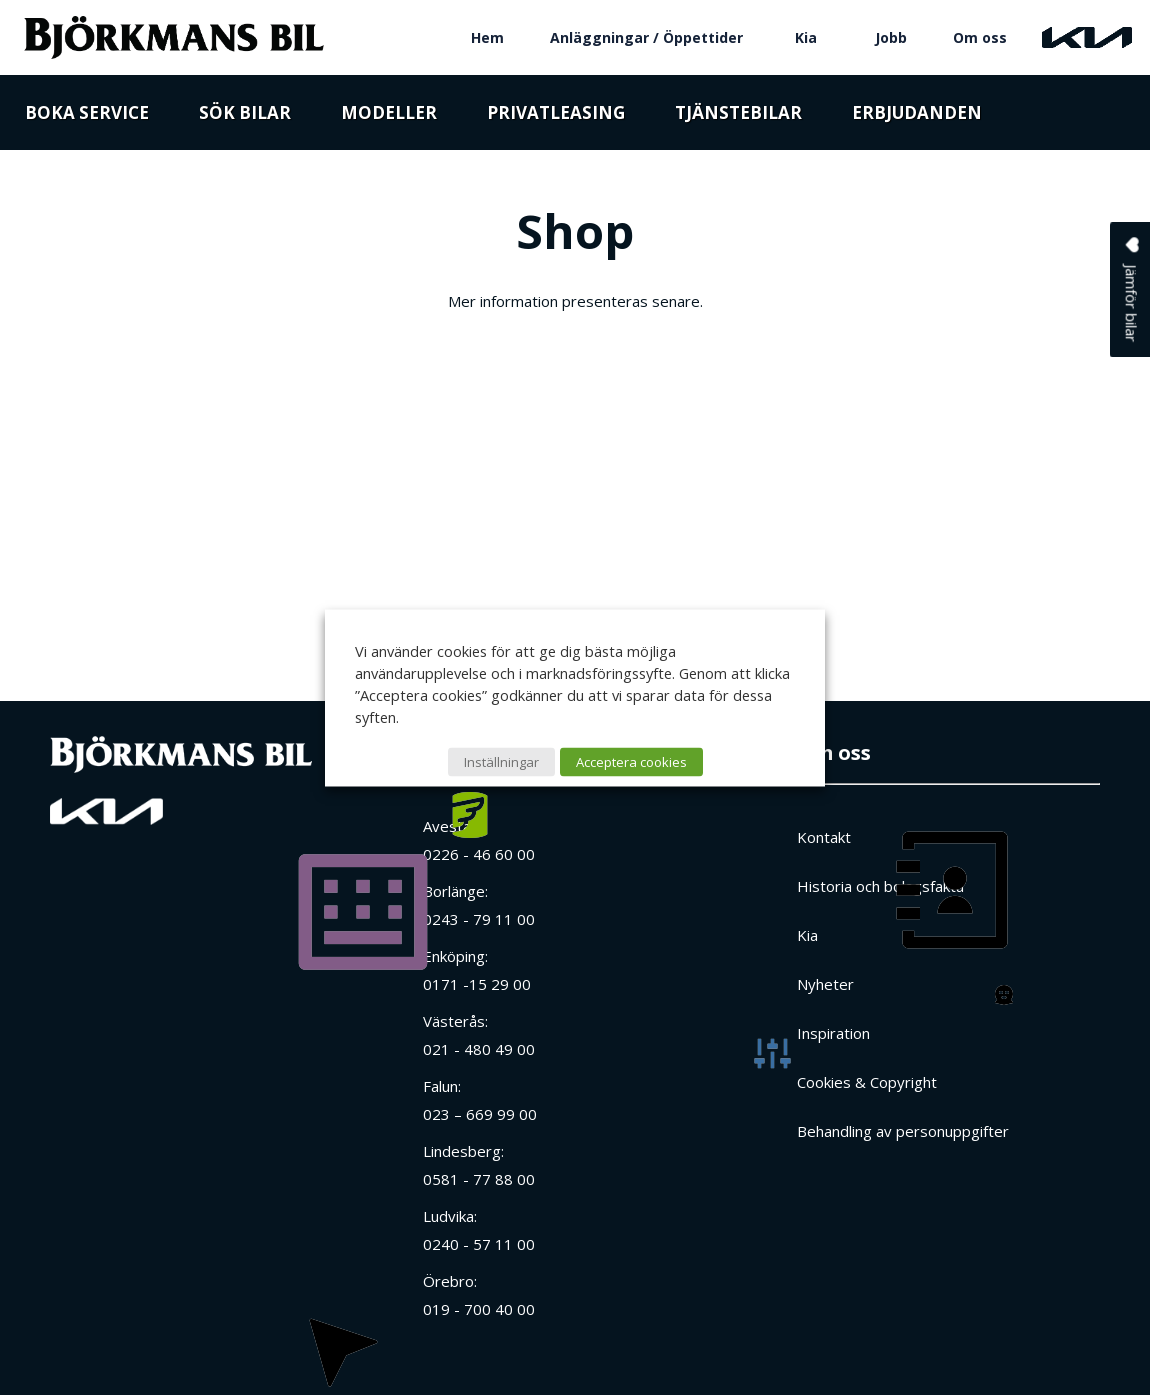 This screenshot has width=1150, height=1395. Describe the element at coordinates (470, 815) in the screenshot. I see `flyway database migration tool logo` at that location.